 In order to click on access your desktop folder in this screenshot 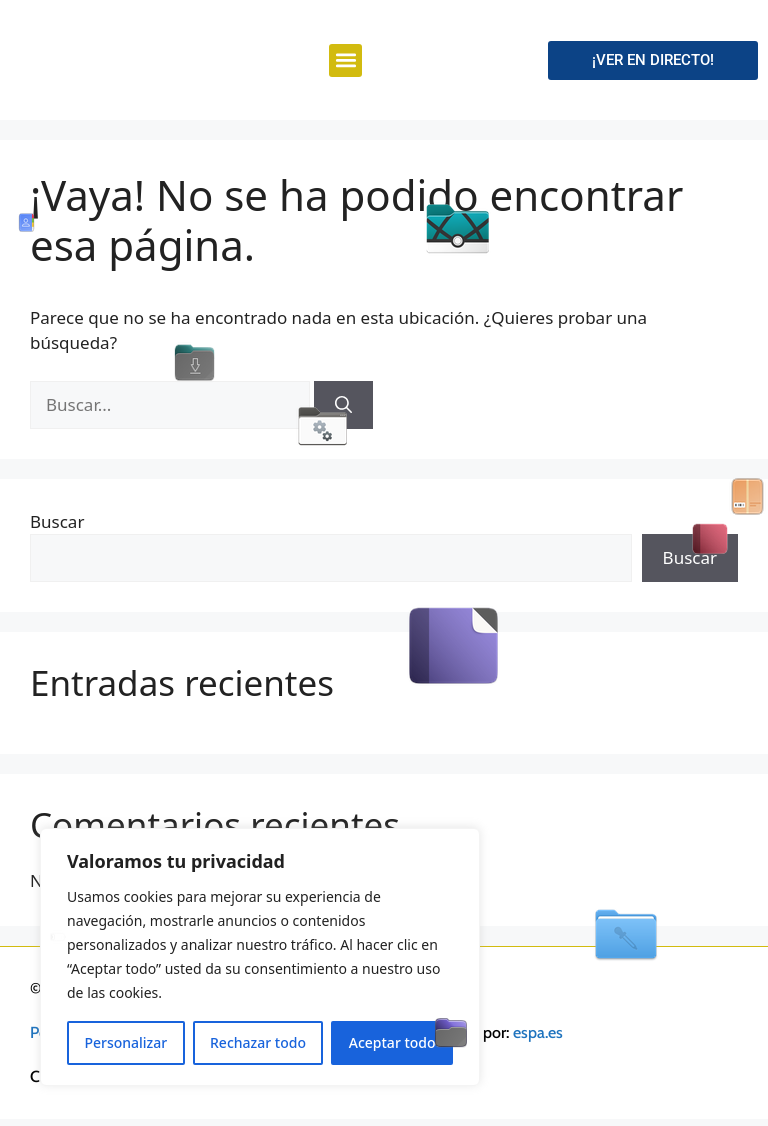, I will do `click(710, 538)`.